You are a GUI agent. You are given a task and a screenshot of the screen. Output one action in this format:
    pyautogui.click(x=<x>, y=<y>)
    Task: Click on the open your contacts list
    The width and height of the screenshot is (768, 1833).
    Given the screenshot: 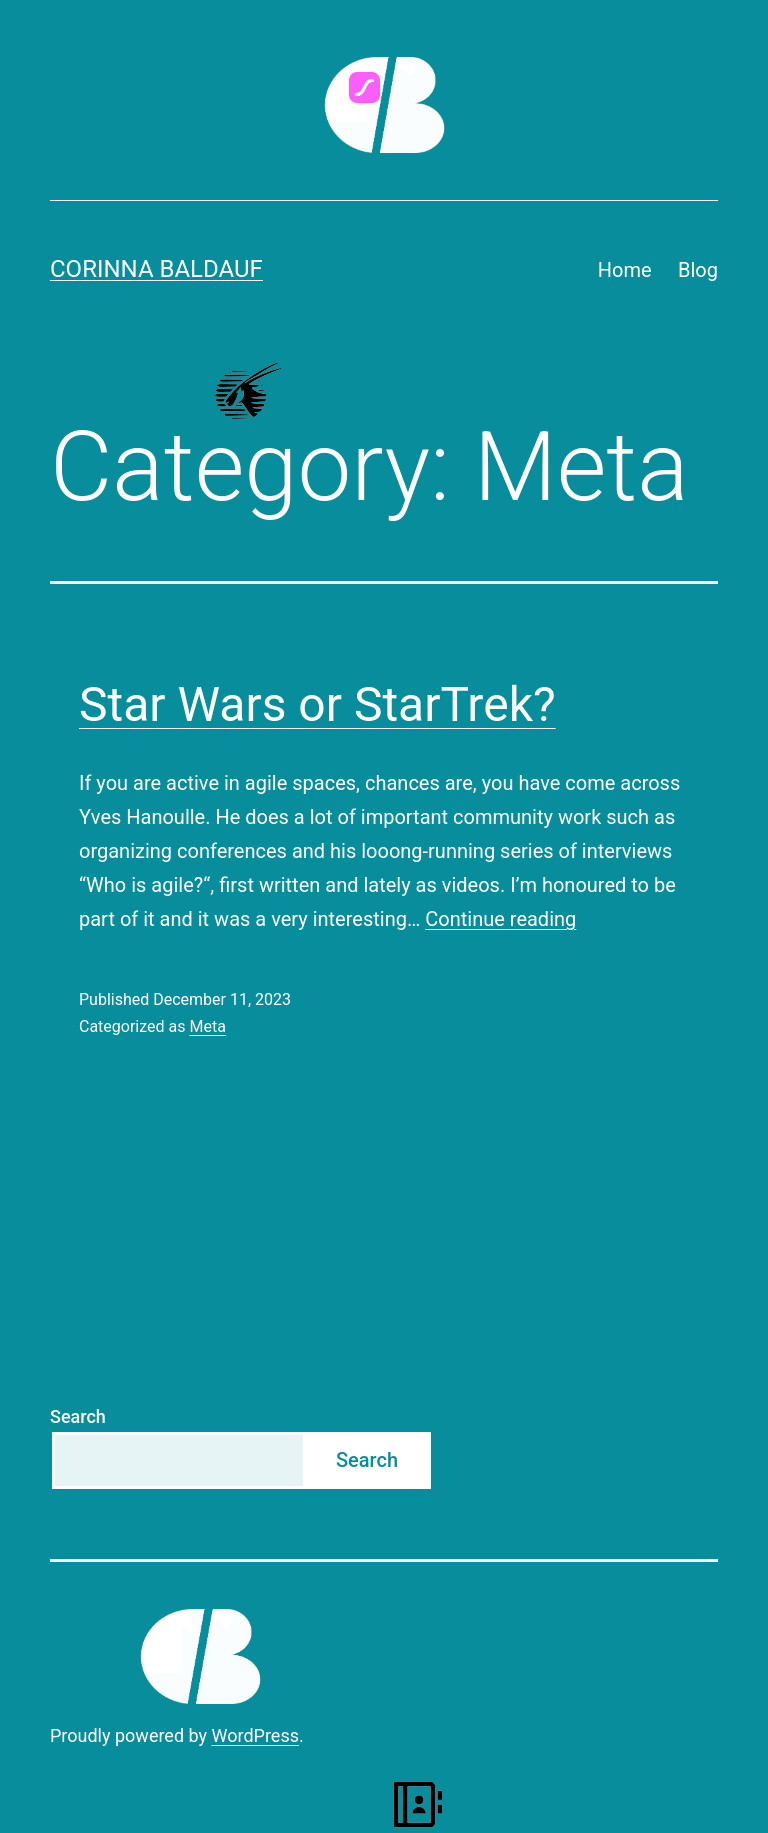 What is the action you would take?
    pyautogui.click(x=414, y=1804)
    